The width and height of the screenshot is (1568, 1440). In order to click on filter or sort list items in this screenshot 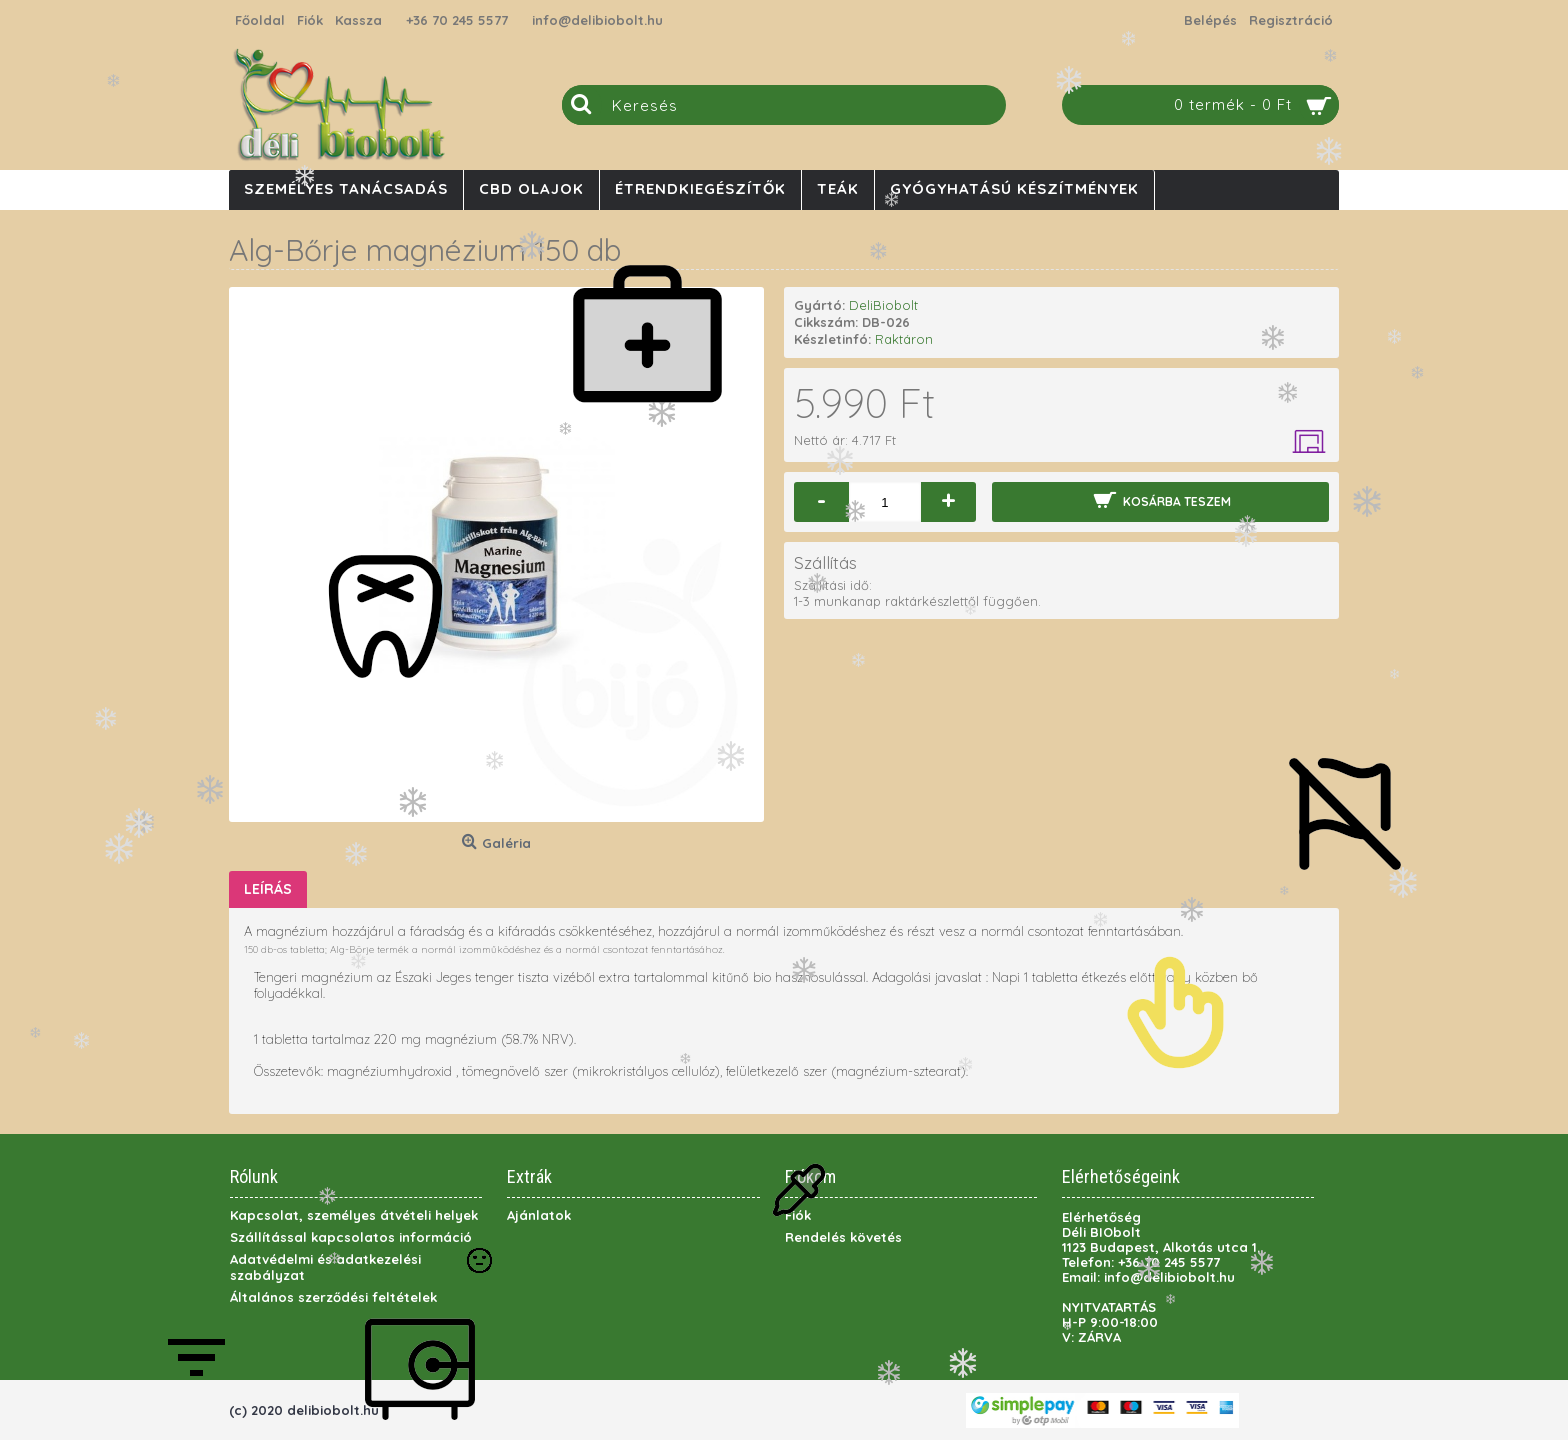, I will do `click(196, 1357)`.